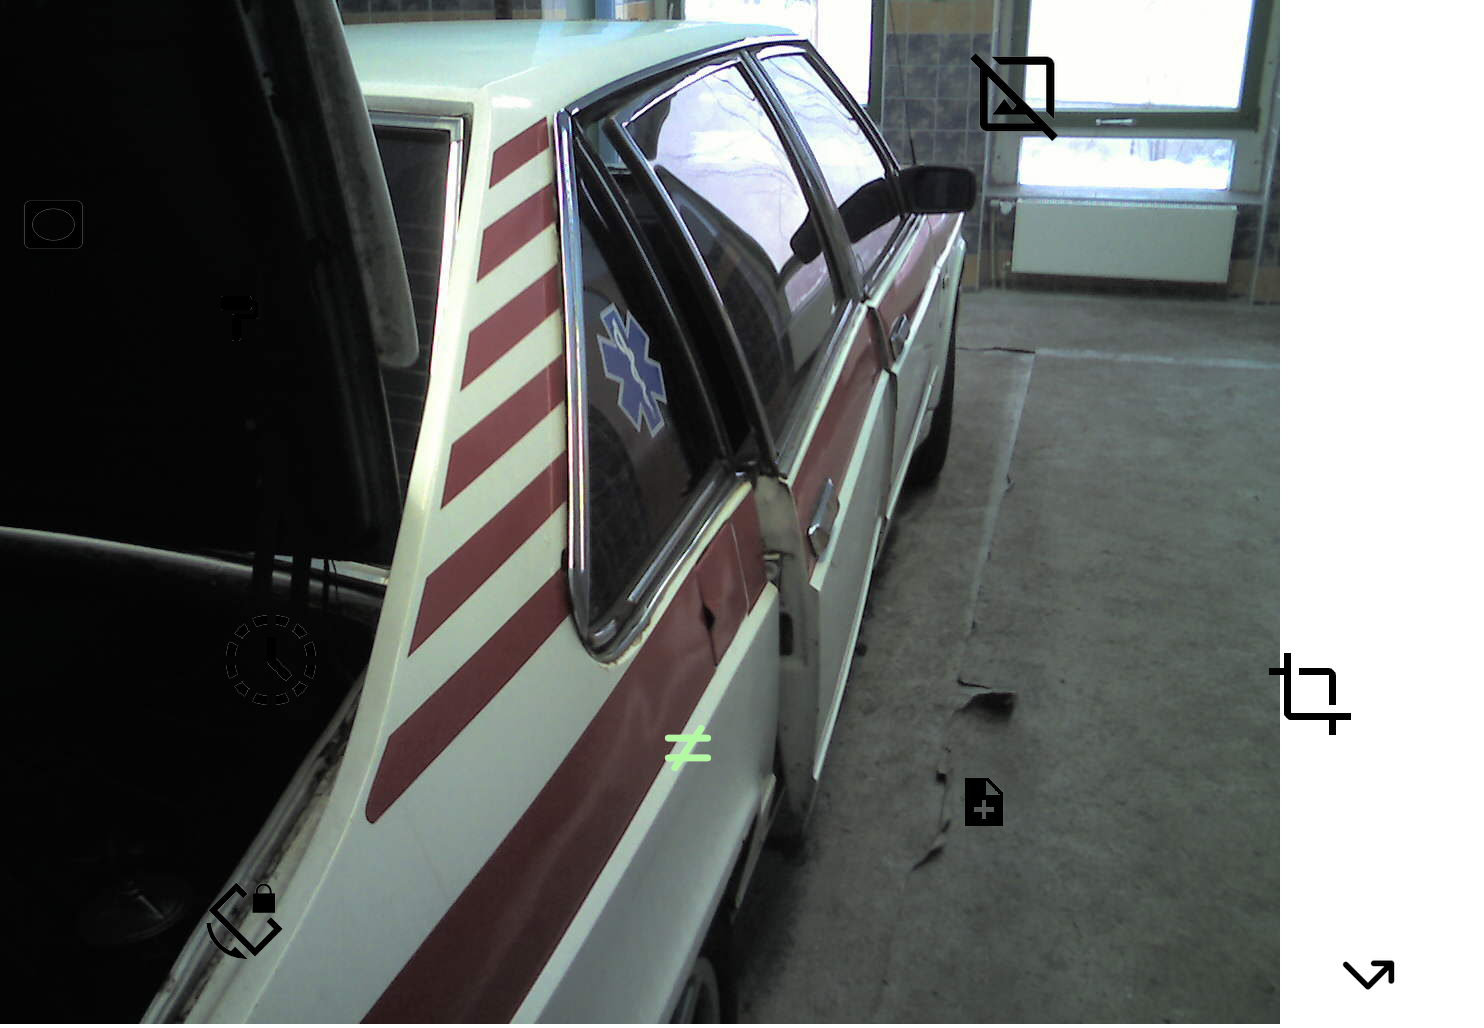  What do you see at coordinates (1017, 94) in the screenshot?
I see `image failed to load` at bounding box center [1017, 94].